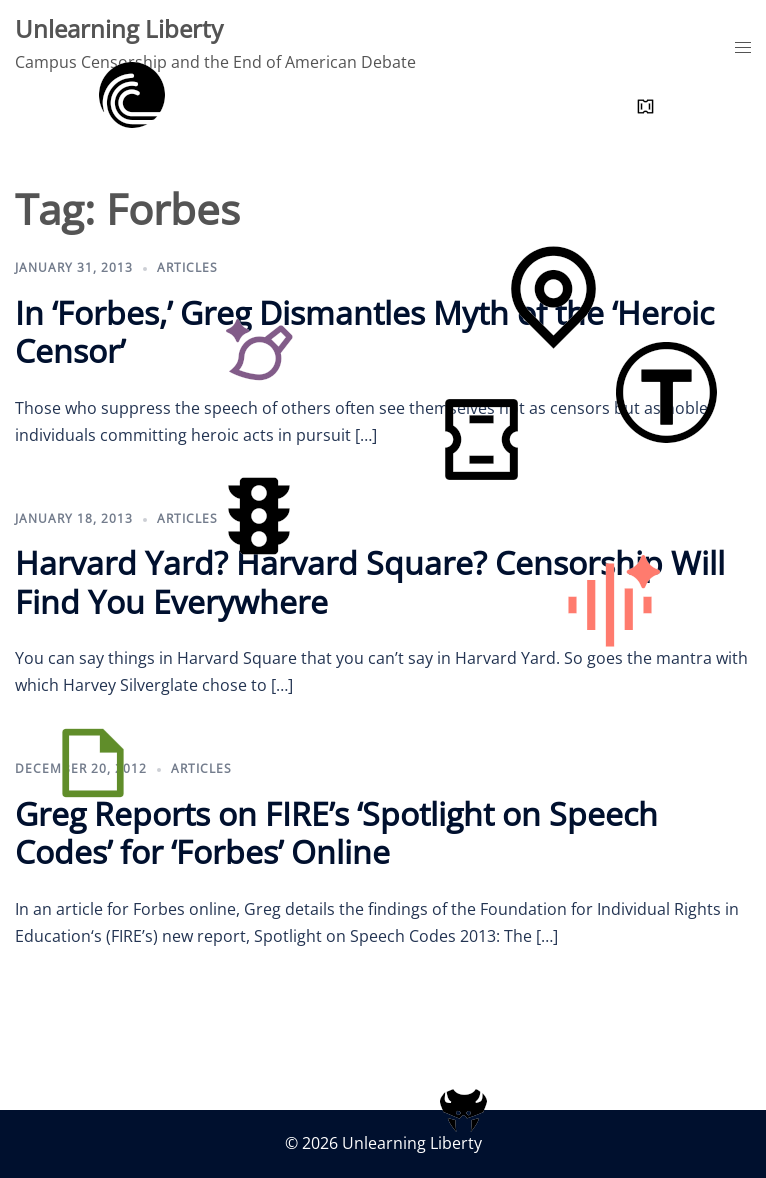 The height and width of the screenshot is (1178, 766). What do you see at coordinates (93, 763) in the screenshot?
I see `view or open a document` at bounding box center [93, 763].